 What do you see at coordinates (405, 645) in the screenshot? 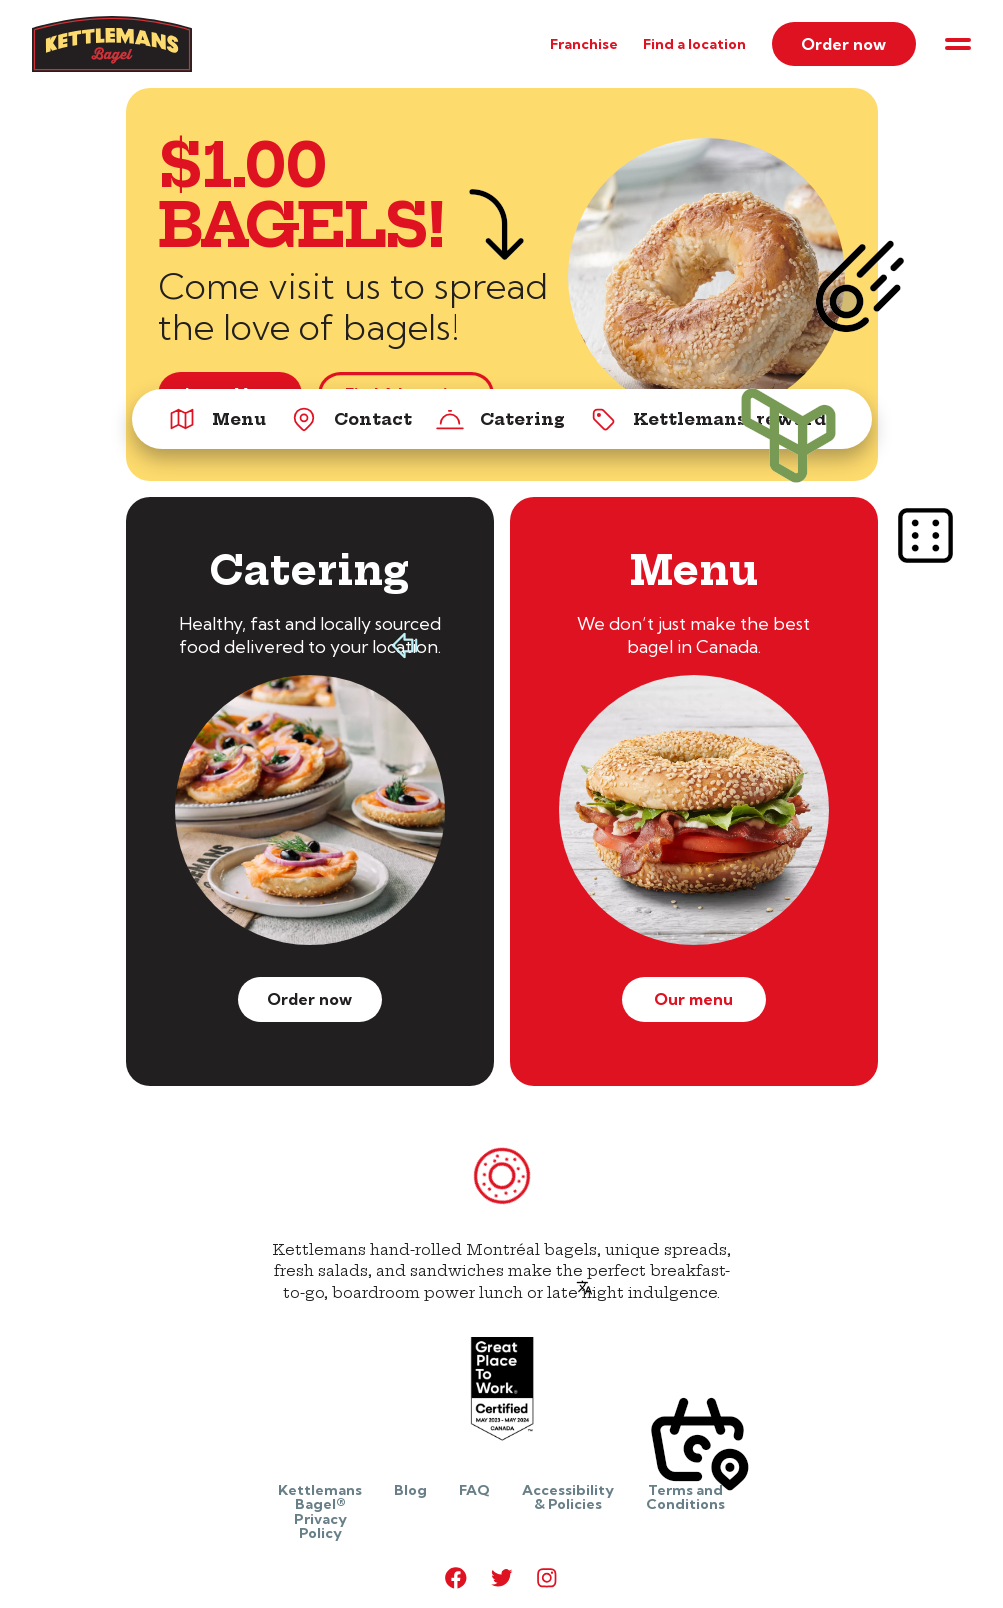
I see `go back to previous screen` at bounding box center [405, 645].